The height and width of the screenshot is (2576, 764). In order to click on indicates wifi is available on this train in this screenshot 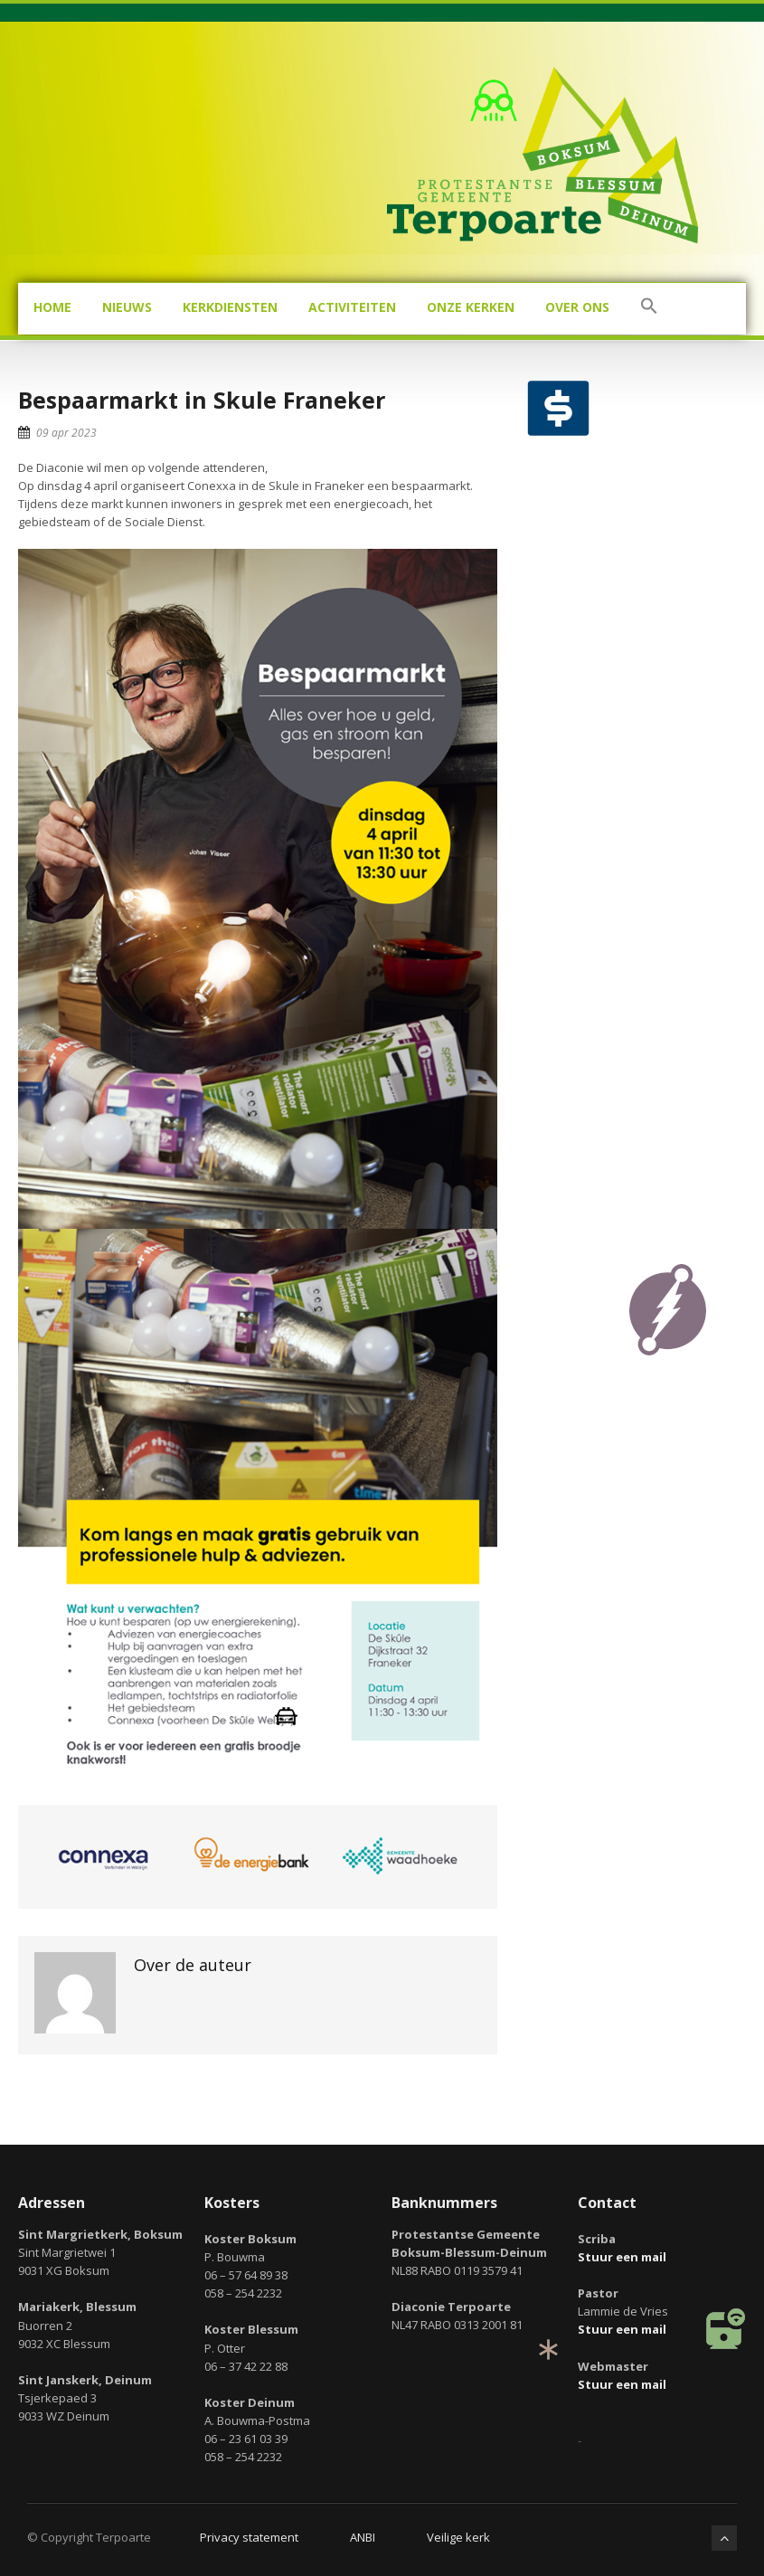, I will do `click(723, 2329)`.